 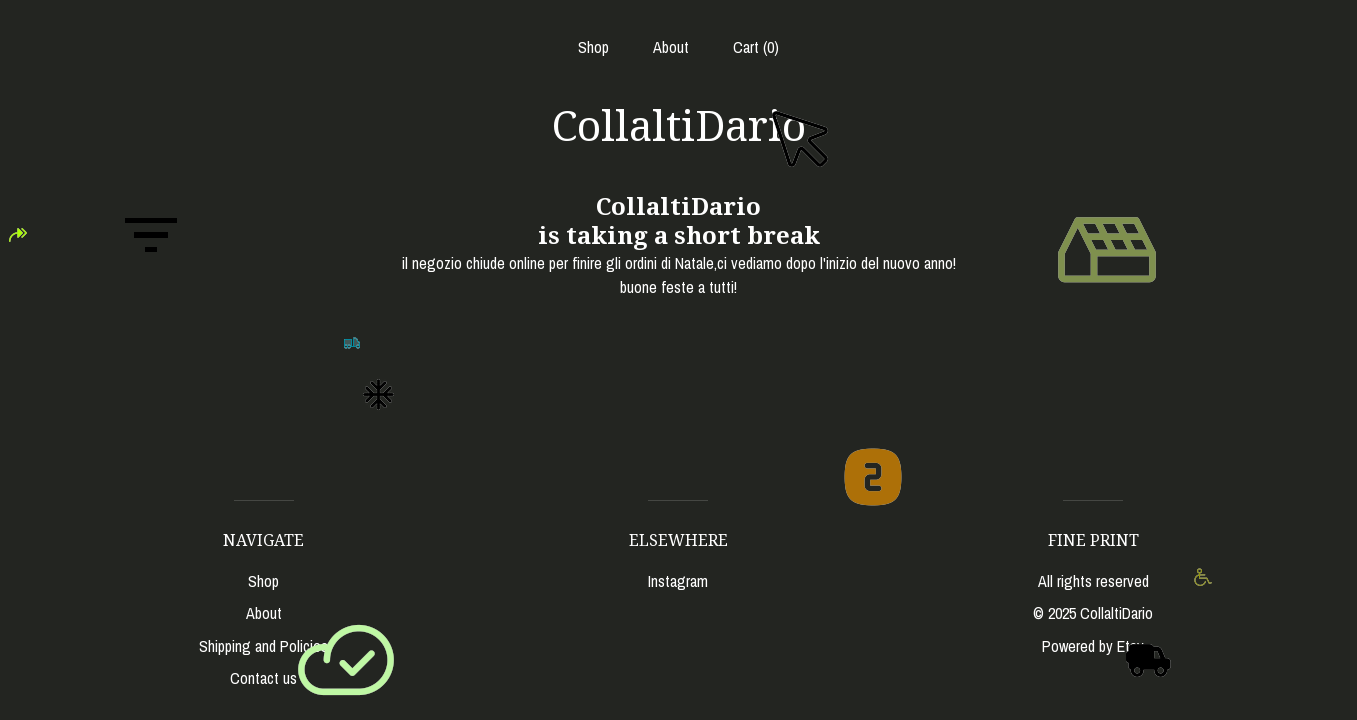 I want to click on mouse pointer or cursor indicator, so click(x=800, y=139).